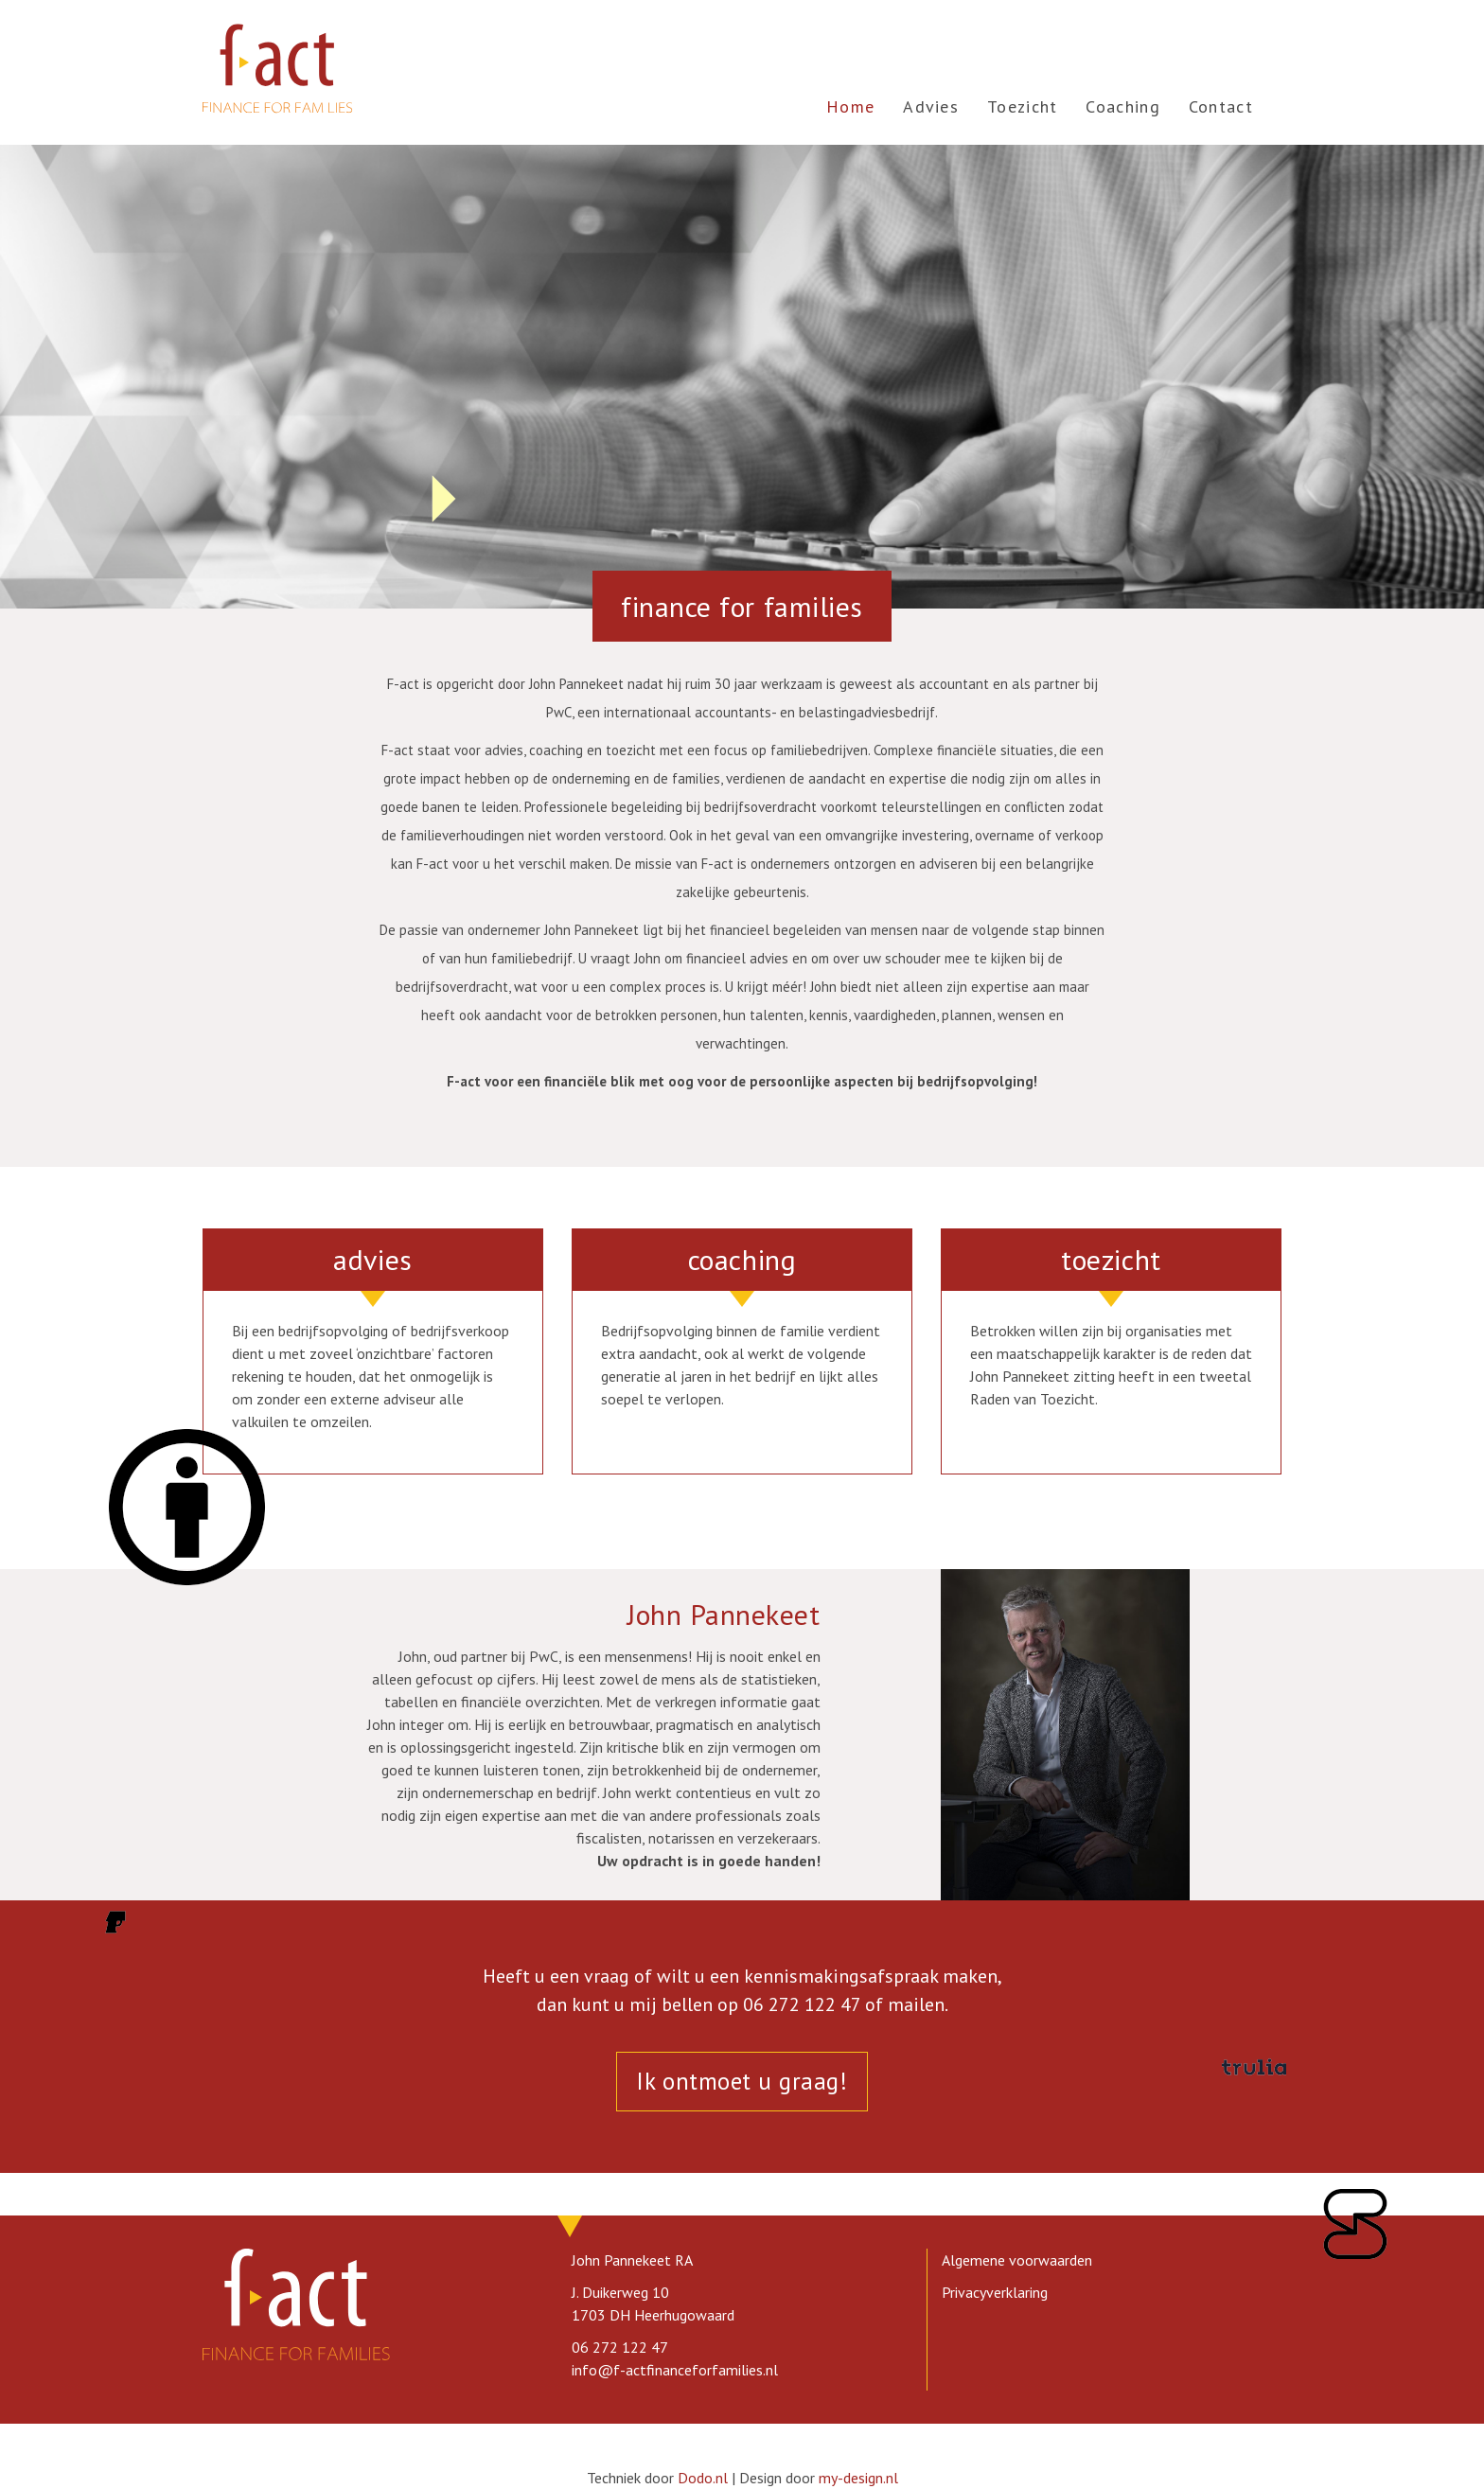 This screenshot has height=2489, width=1484. What do you see at coordinates (1355, 2224) in the screenshot?
I see `open Session messaging app` at bounding box center [1355, 2224].